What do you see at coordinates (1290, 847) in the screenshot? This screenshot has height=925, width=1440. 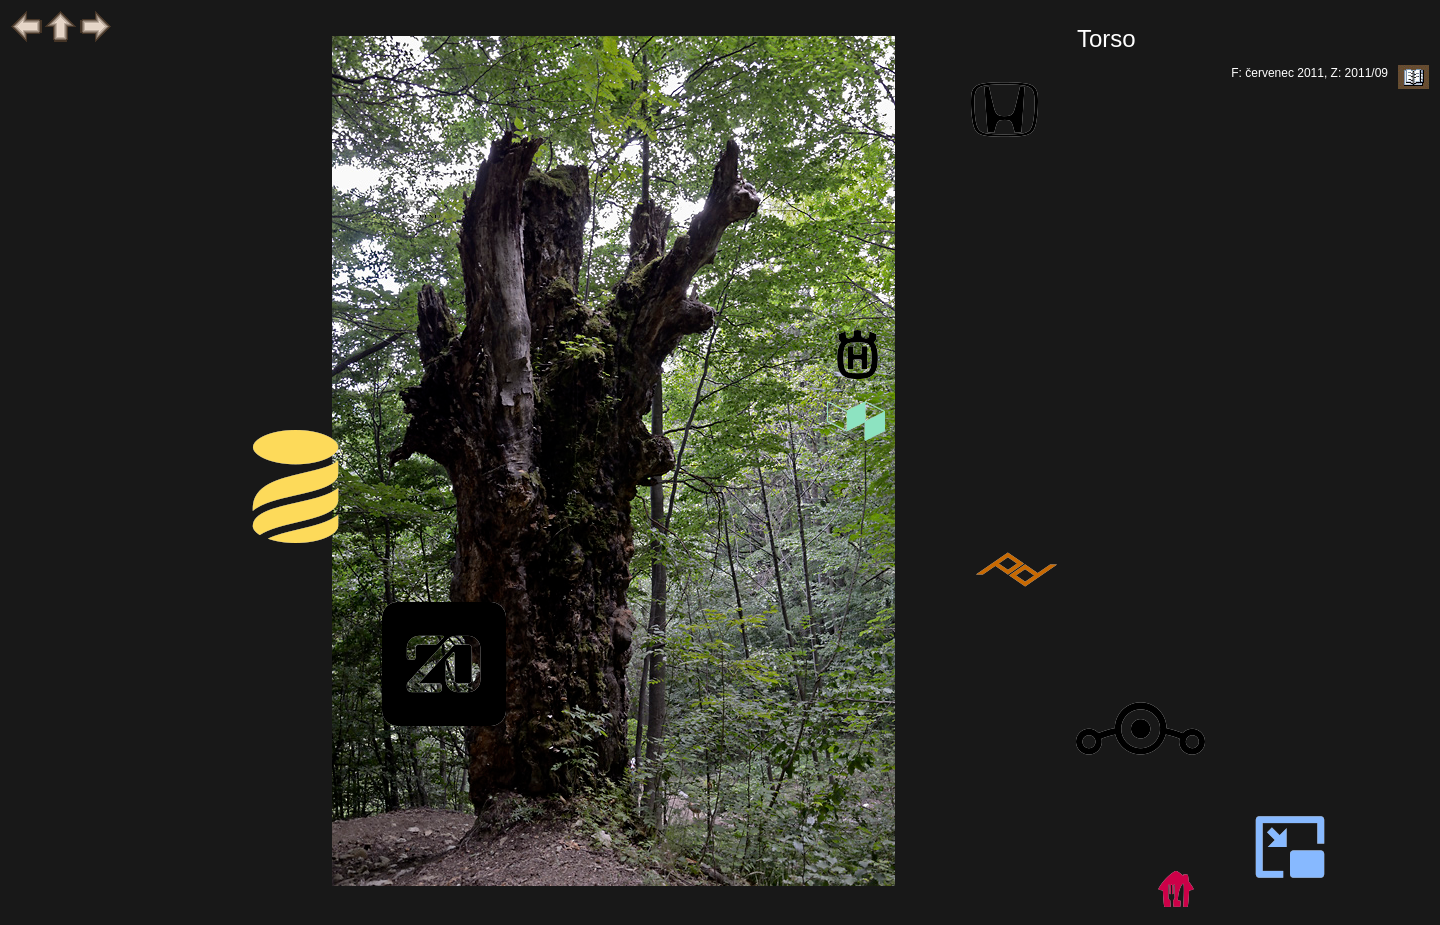 I see `enable picture-in-picture mode` at bounding box center [1290, 847].